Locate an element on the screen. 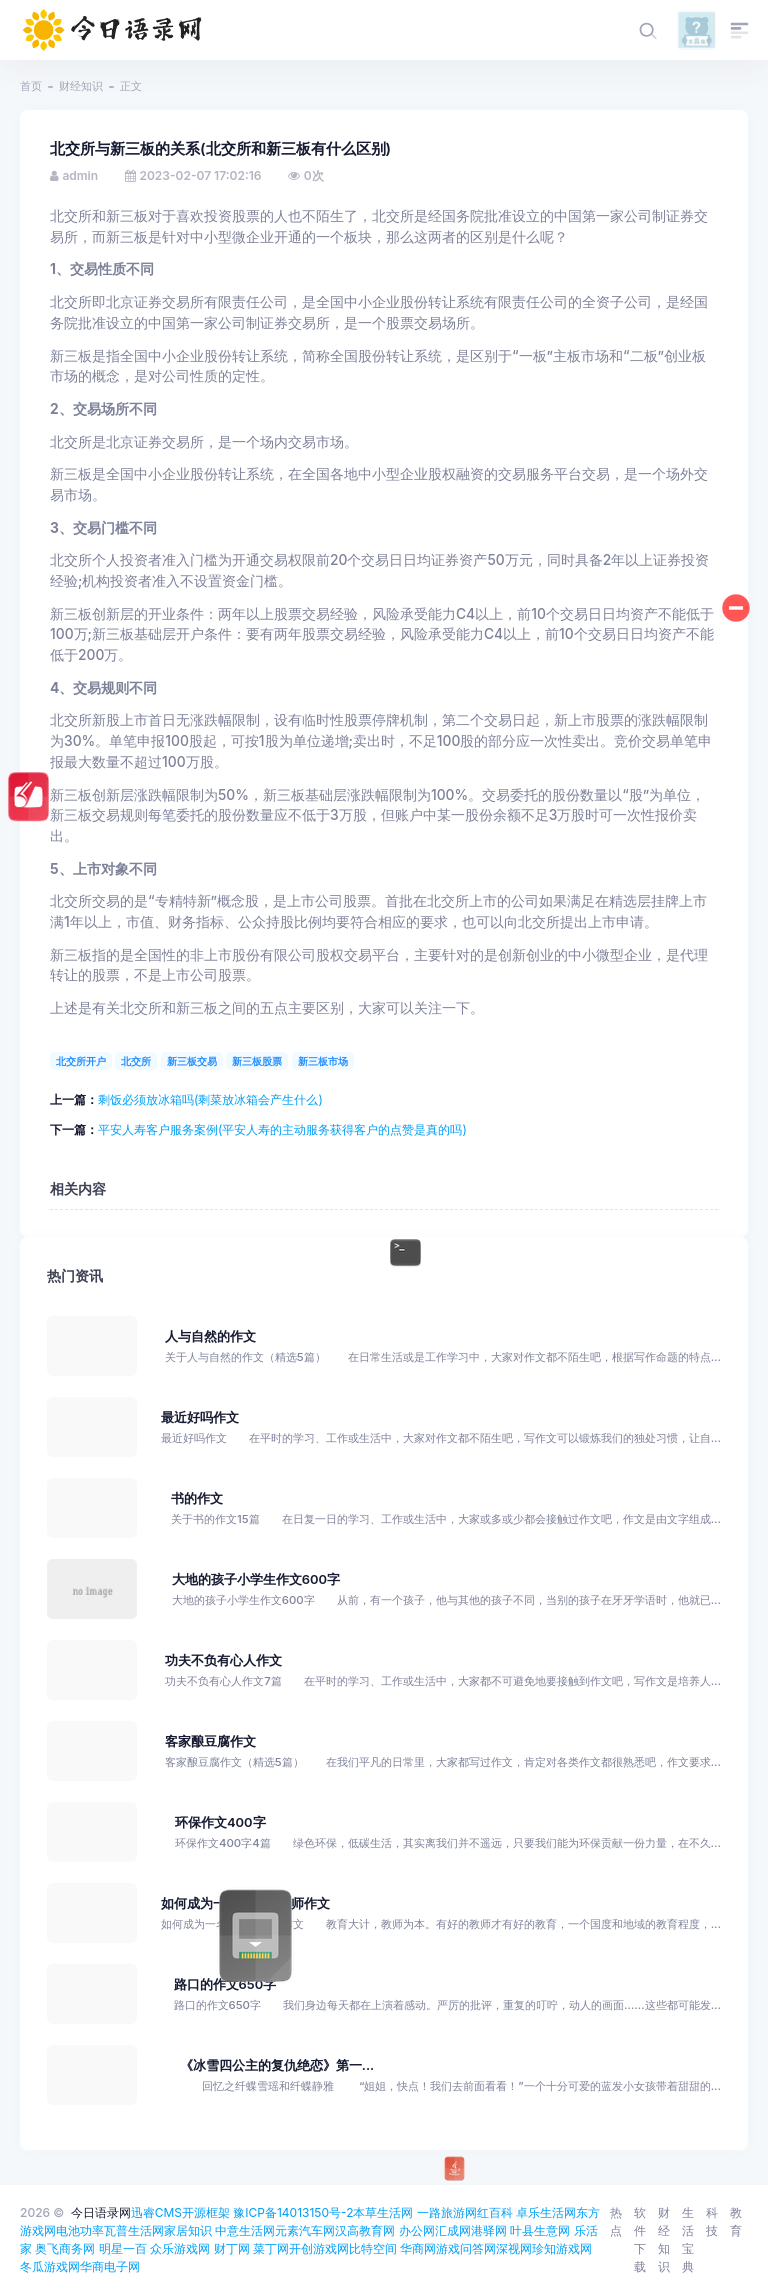  remove an item from a list or collection is located at coordinates (736, 608).